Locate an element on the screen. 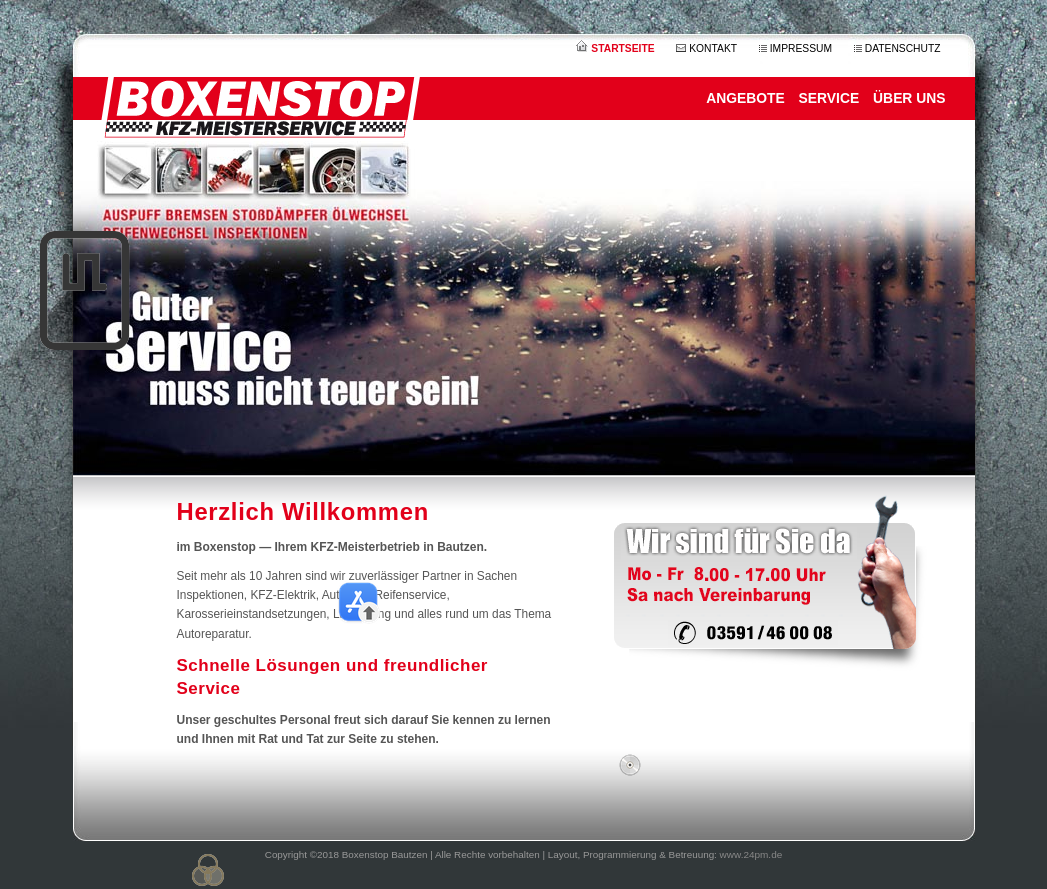 The width and height of the screenshot is (1047, 889). access cd/dvd drive is located at coordinates (630, 765).